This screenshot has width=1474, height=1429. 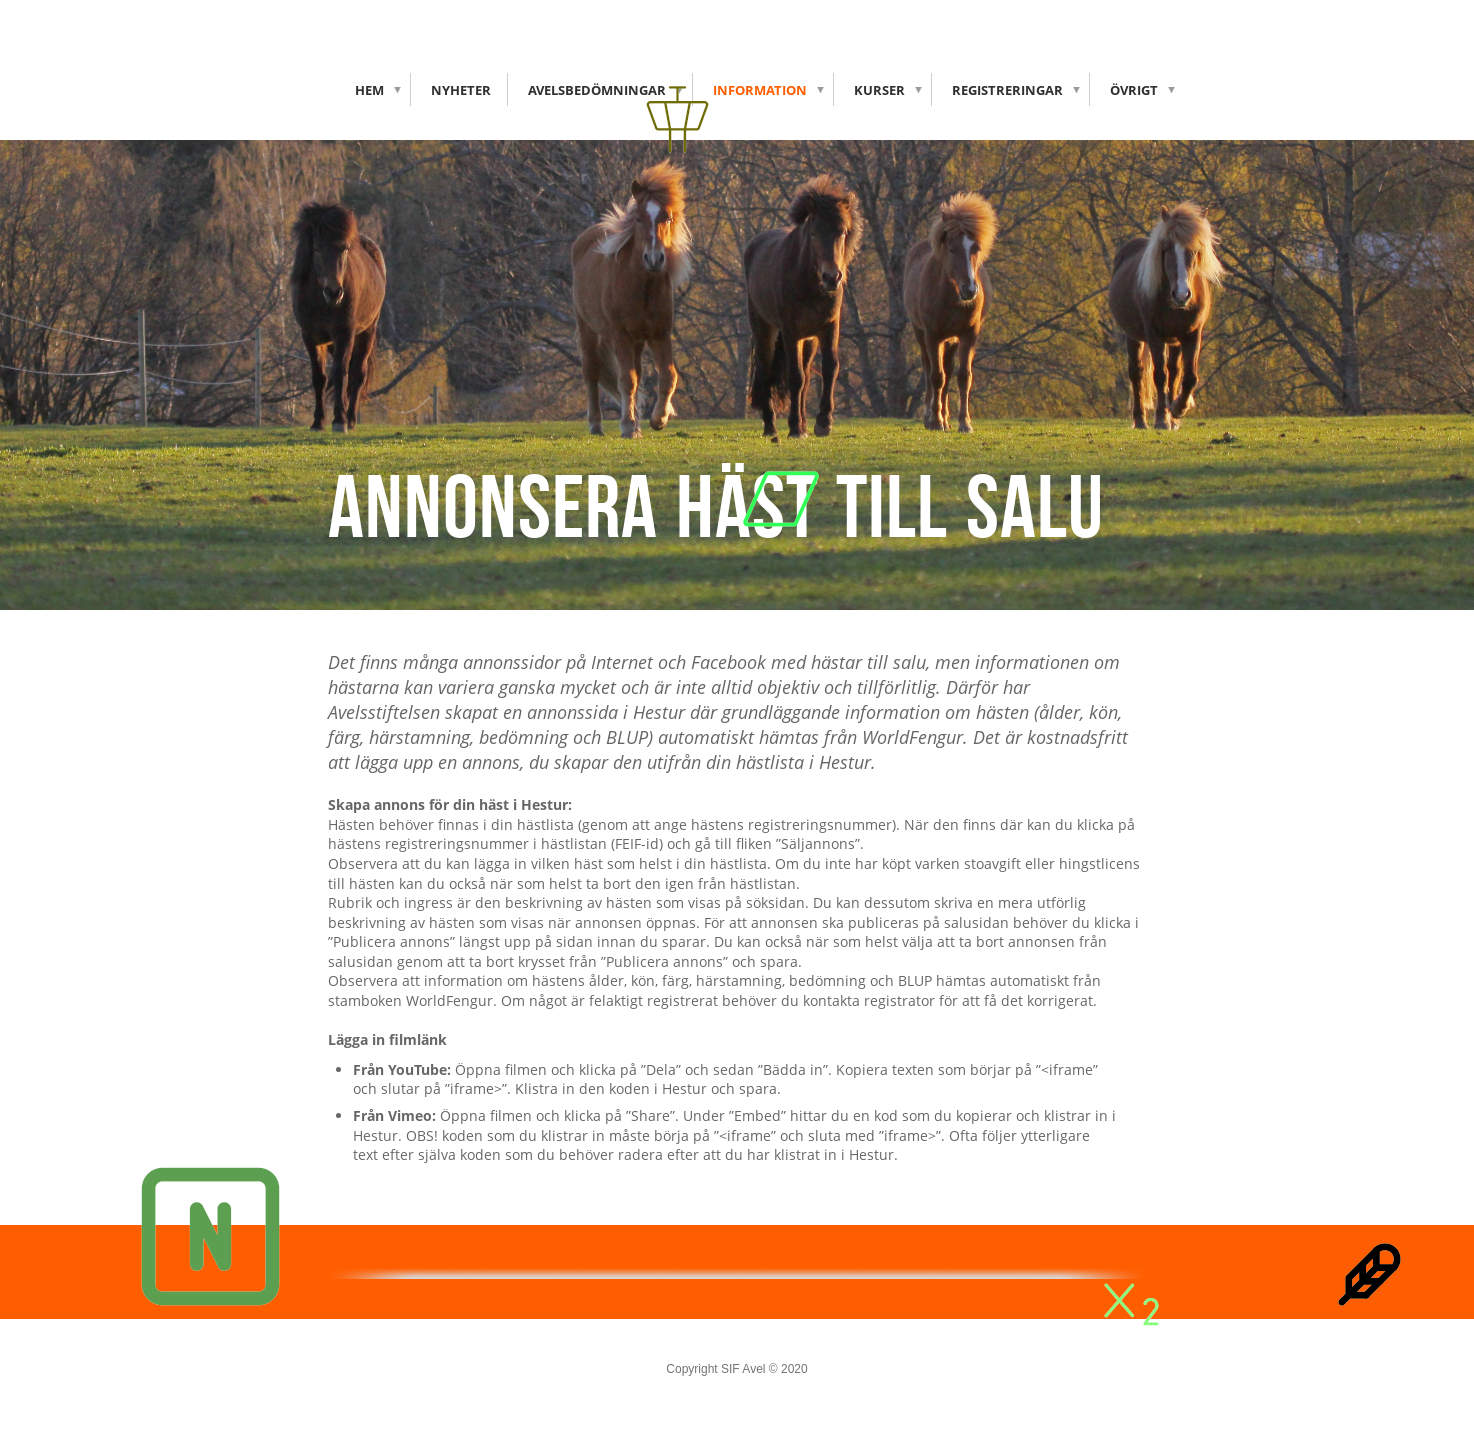 I want to click on access air traffic control features, so click(x=677, y=119).